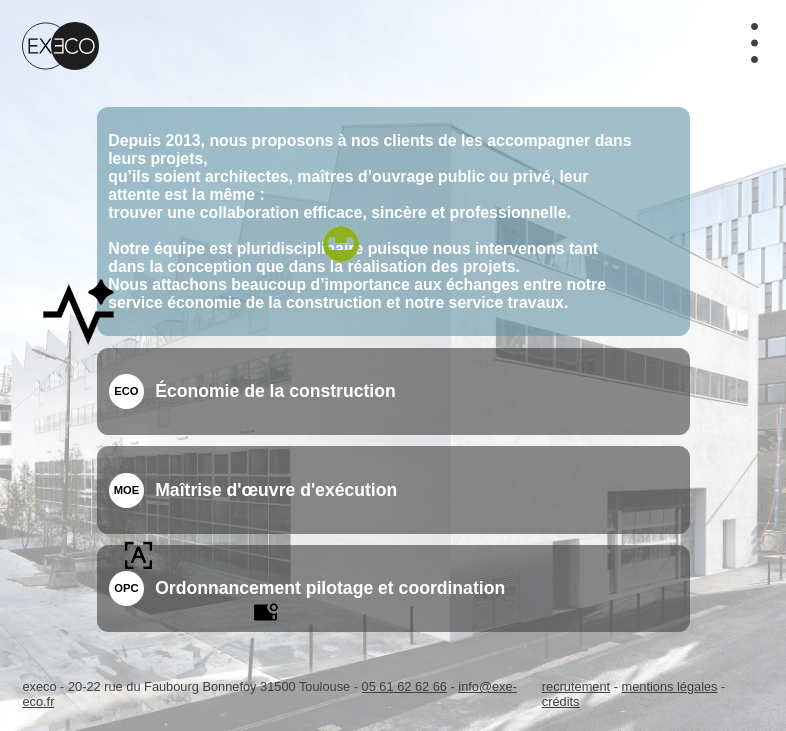 The image size is (786, 731). Describe the element at coordinates (341, 244) in the screenshot. I see `couchbase database service logo` at that location.